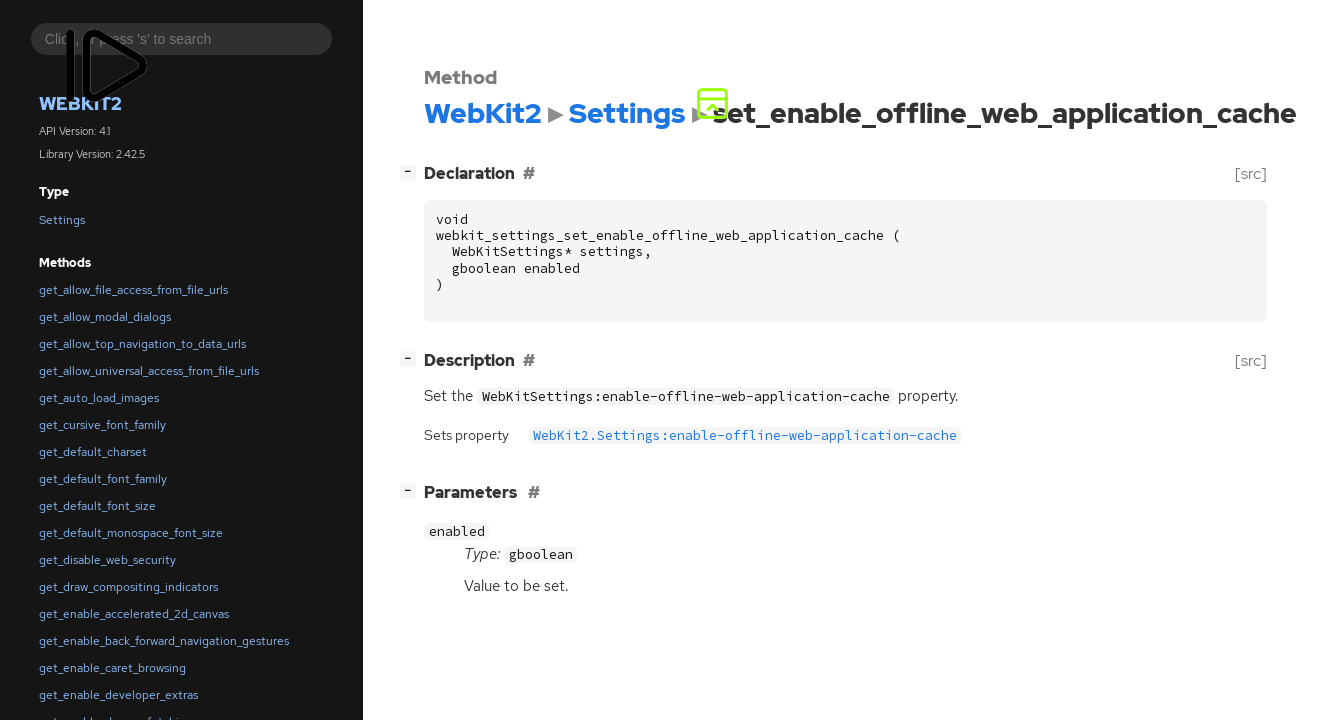 The width and height of the screenshot is (1328, 720). What do you see at coordinates (106, 65) in the screenshot?
I see `skip to the next track` at bounding box center [106, 65].